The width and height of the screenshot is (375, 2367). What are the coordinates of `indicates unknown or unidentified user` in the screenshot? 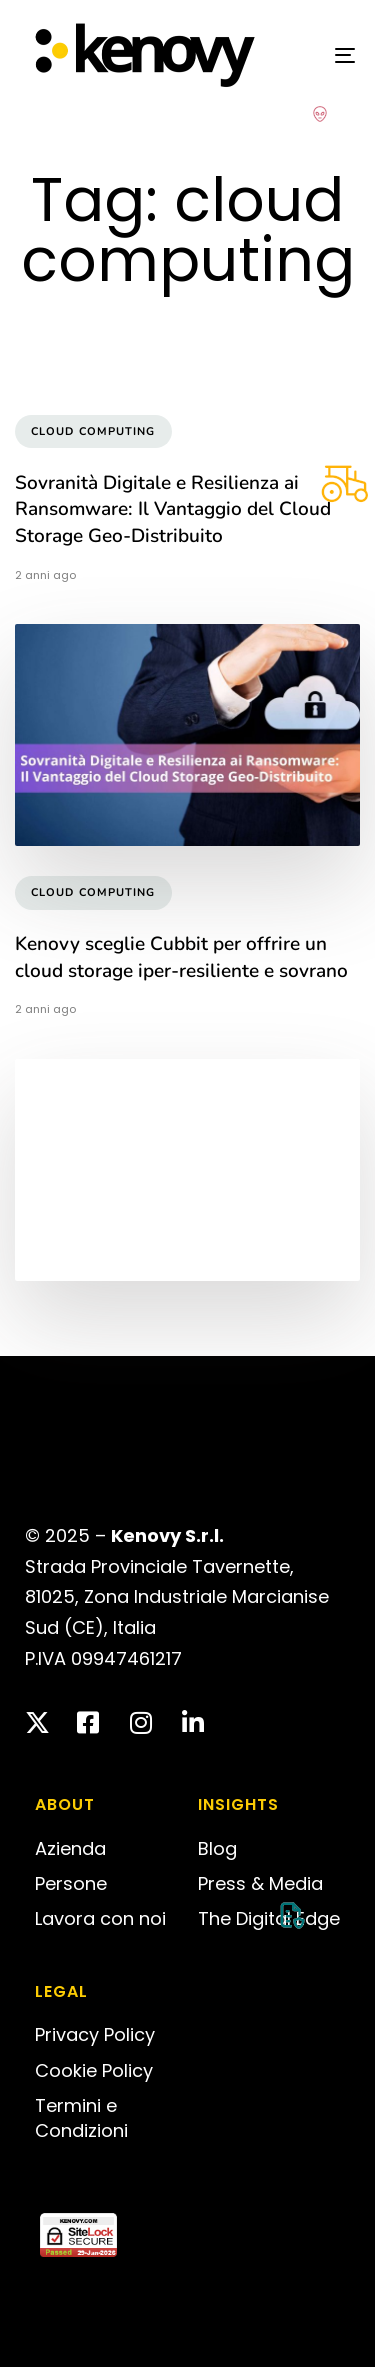 It's located at (320, 114).